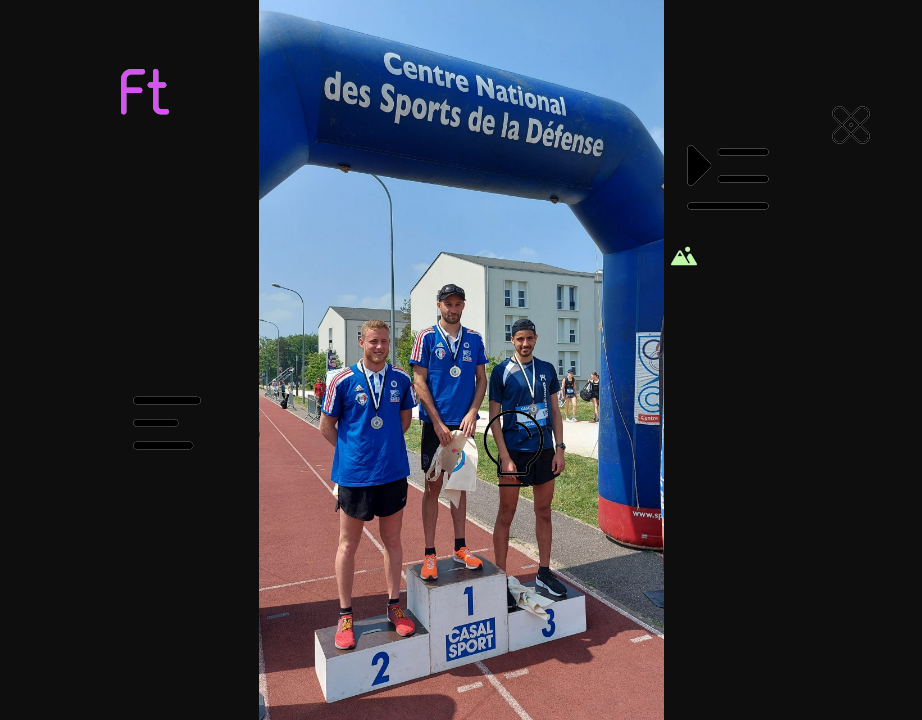 This screenshot has height=720, width=922. What do you see at coordinates (167, 423) in the screenshot?
I see `align text to the left` at bounding box center [167, 423].